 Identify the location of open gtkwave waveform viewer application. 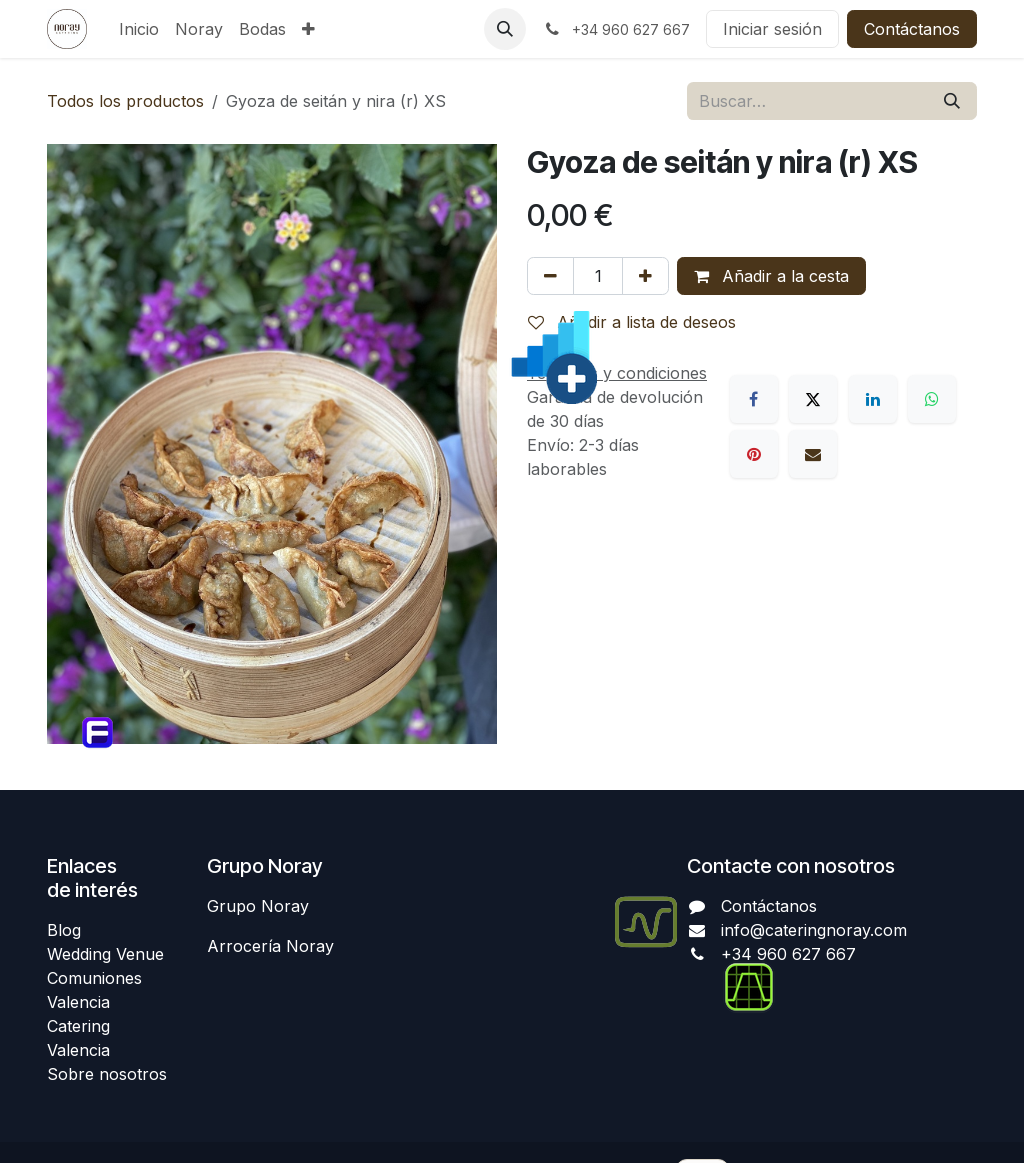
(749, 987).